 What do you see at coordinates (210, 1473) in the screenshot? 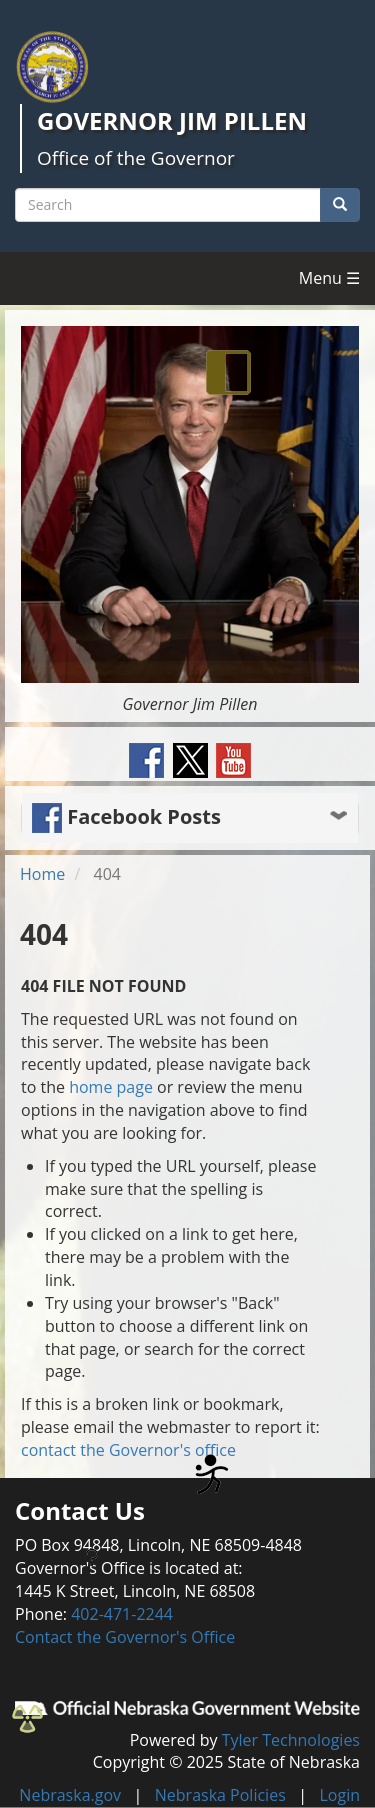
I see `access sports or athletic activities` at bounding box center [210, 1473].